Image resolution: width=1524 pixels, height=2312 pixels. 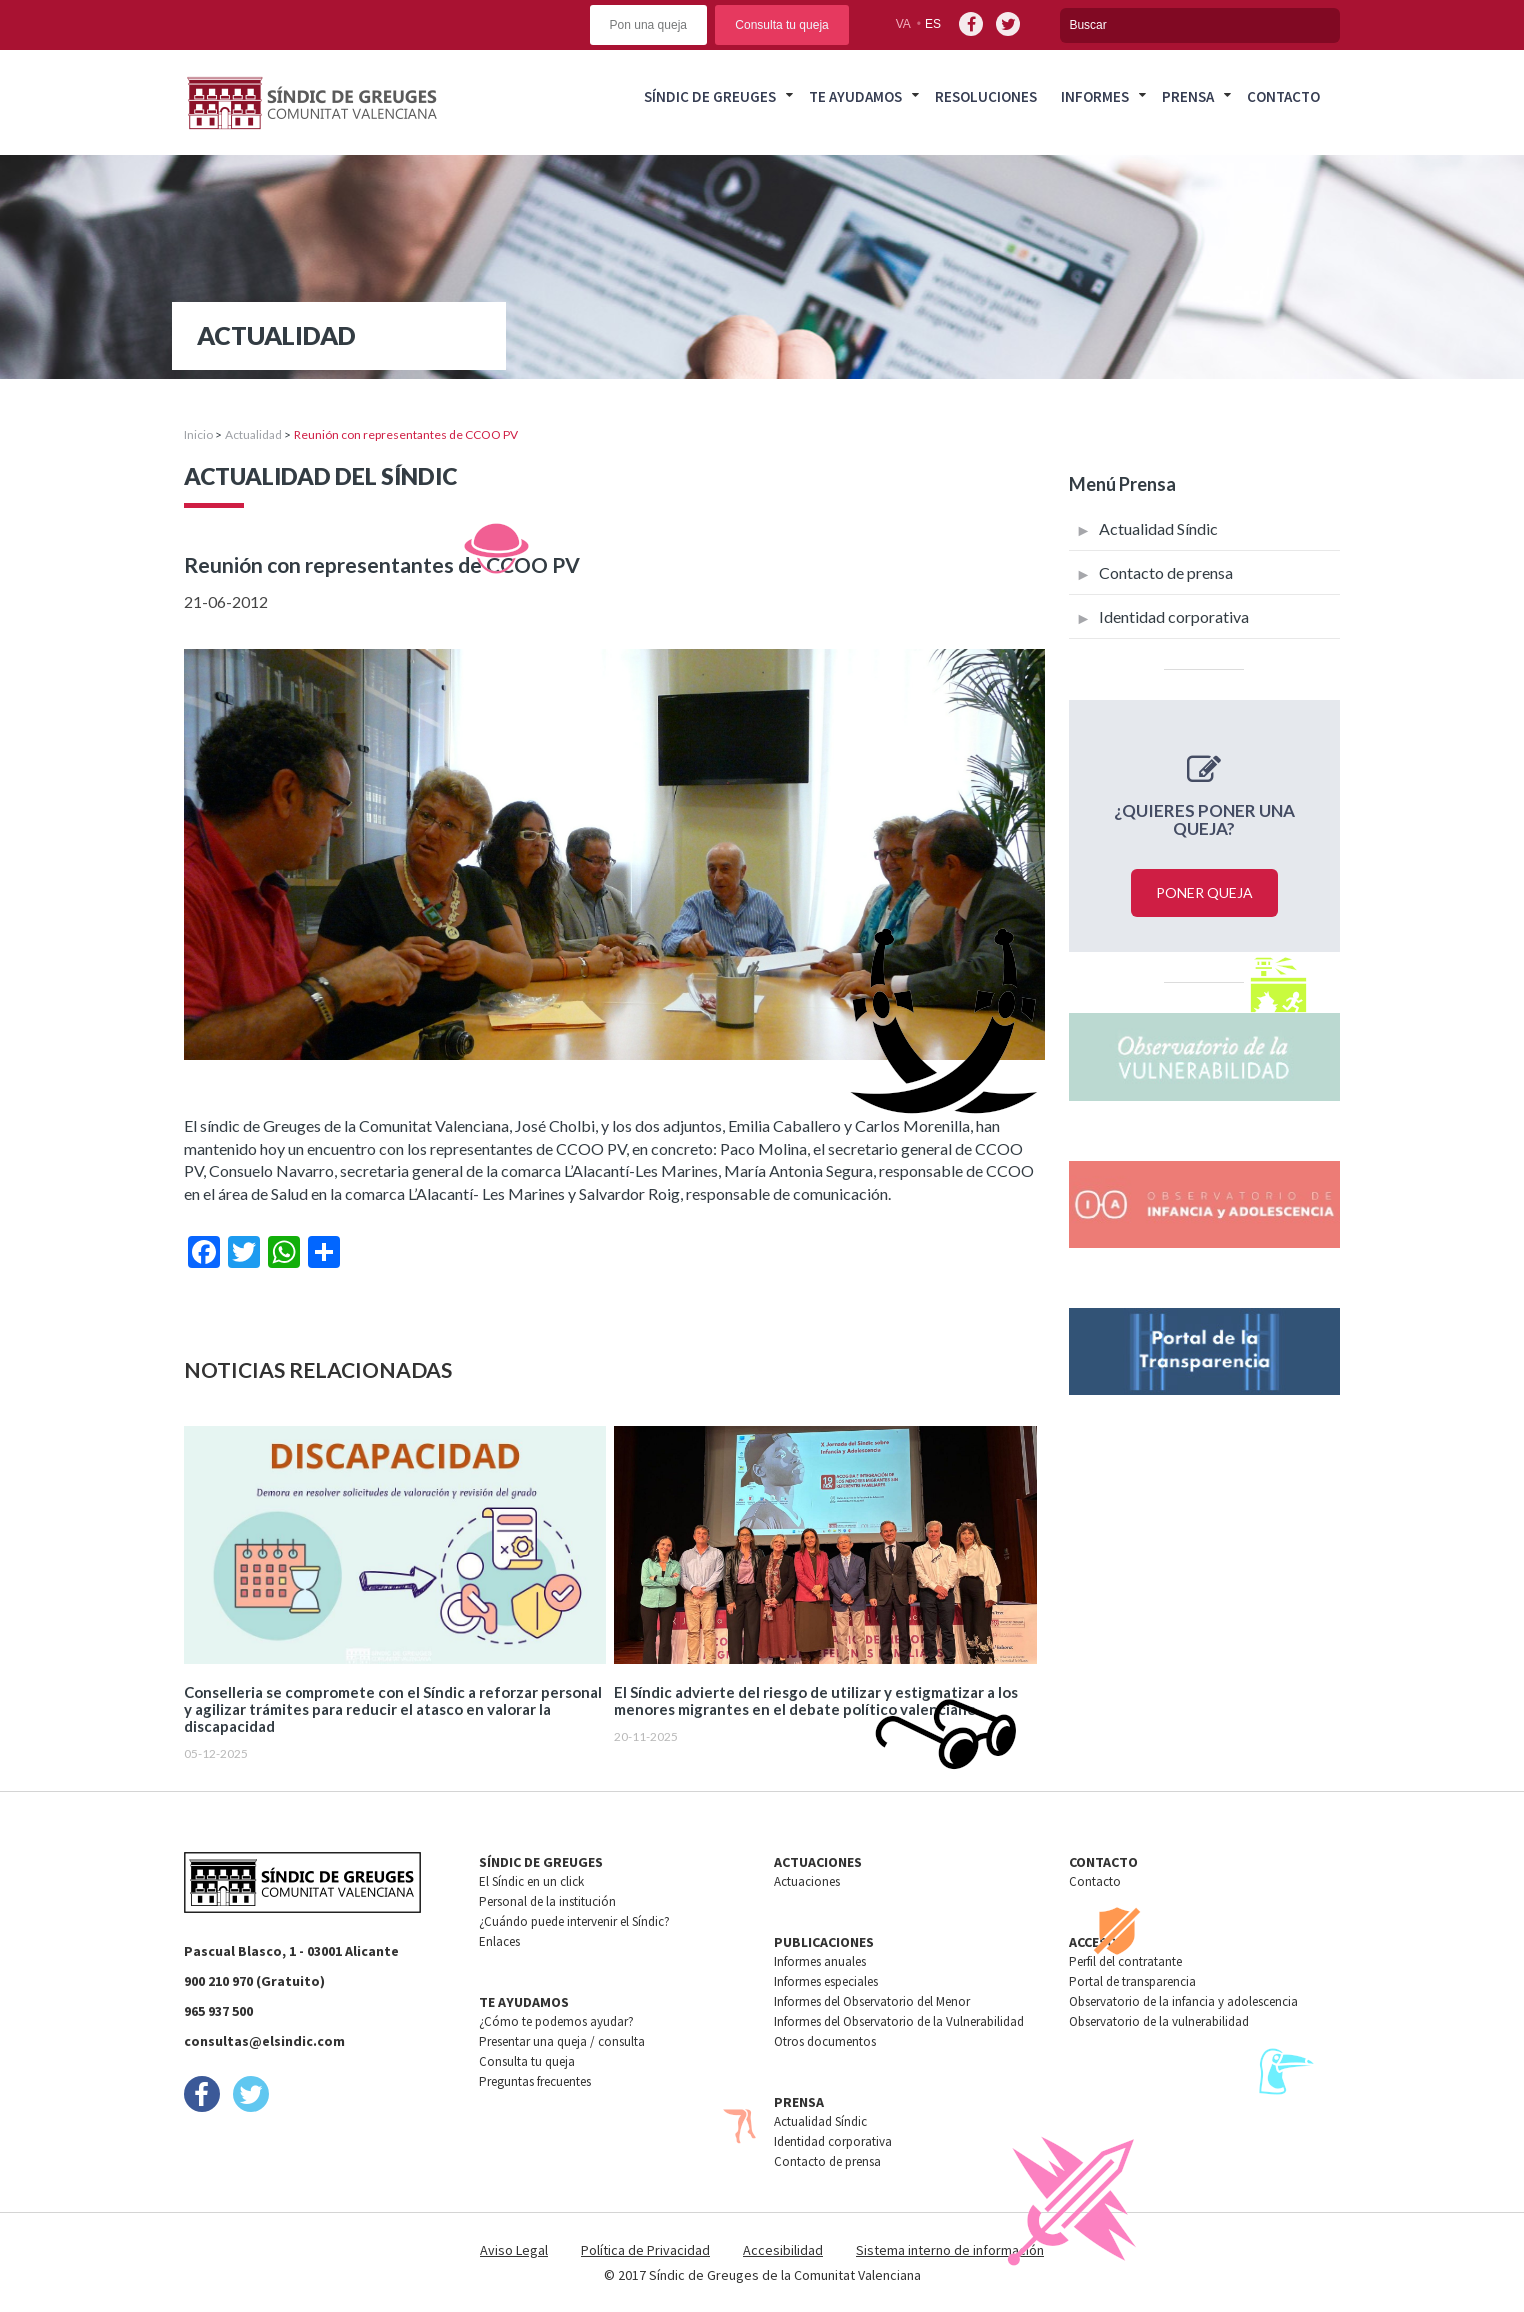 I want to click on activate whirlwind or spinning attack ability, so click(x=943, y=1021).